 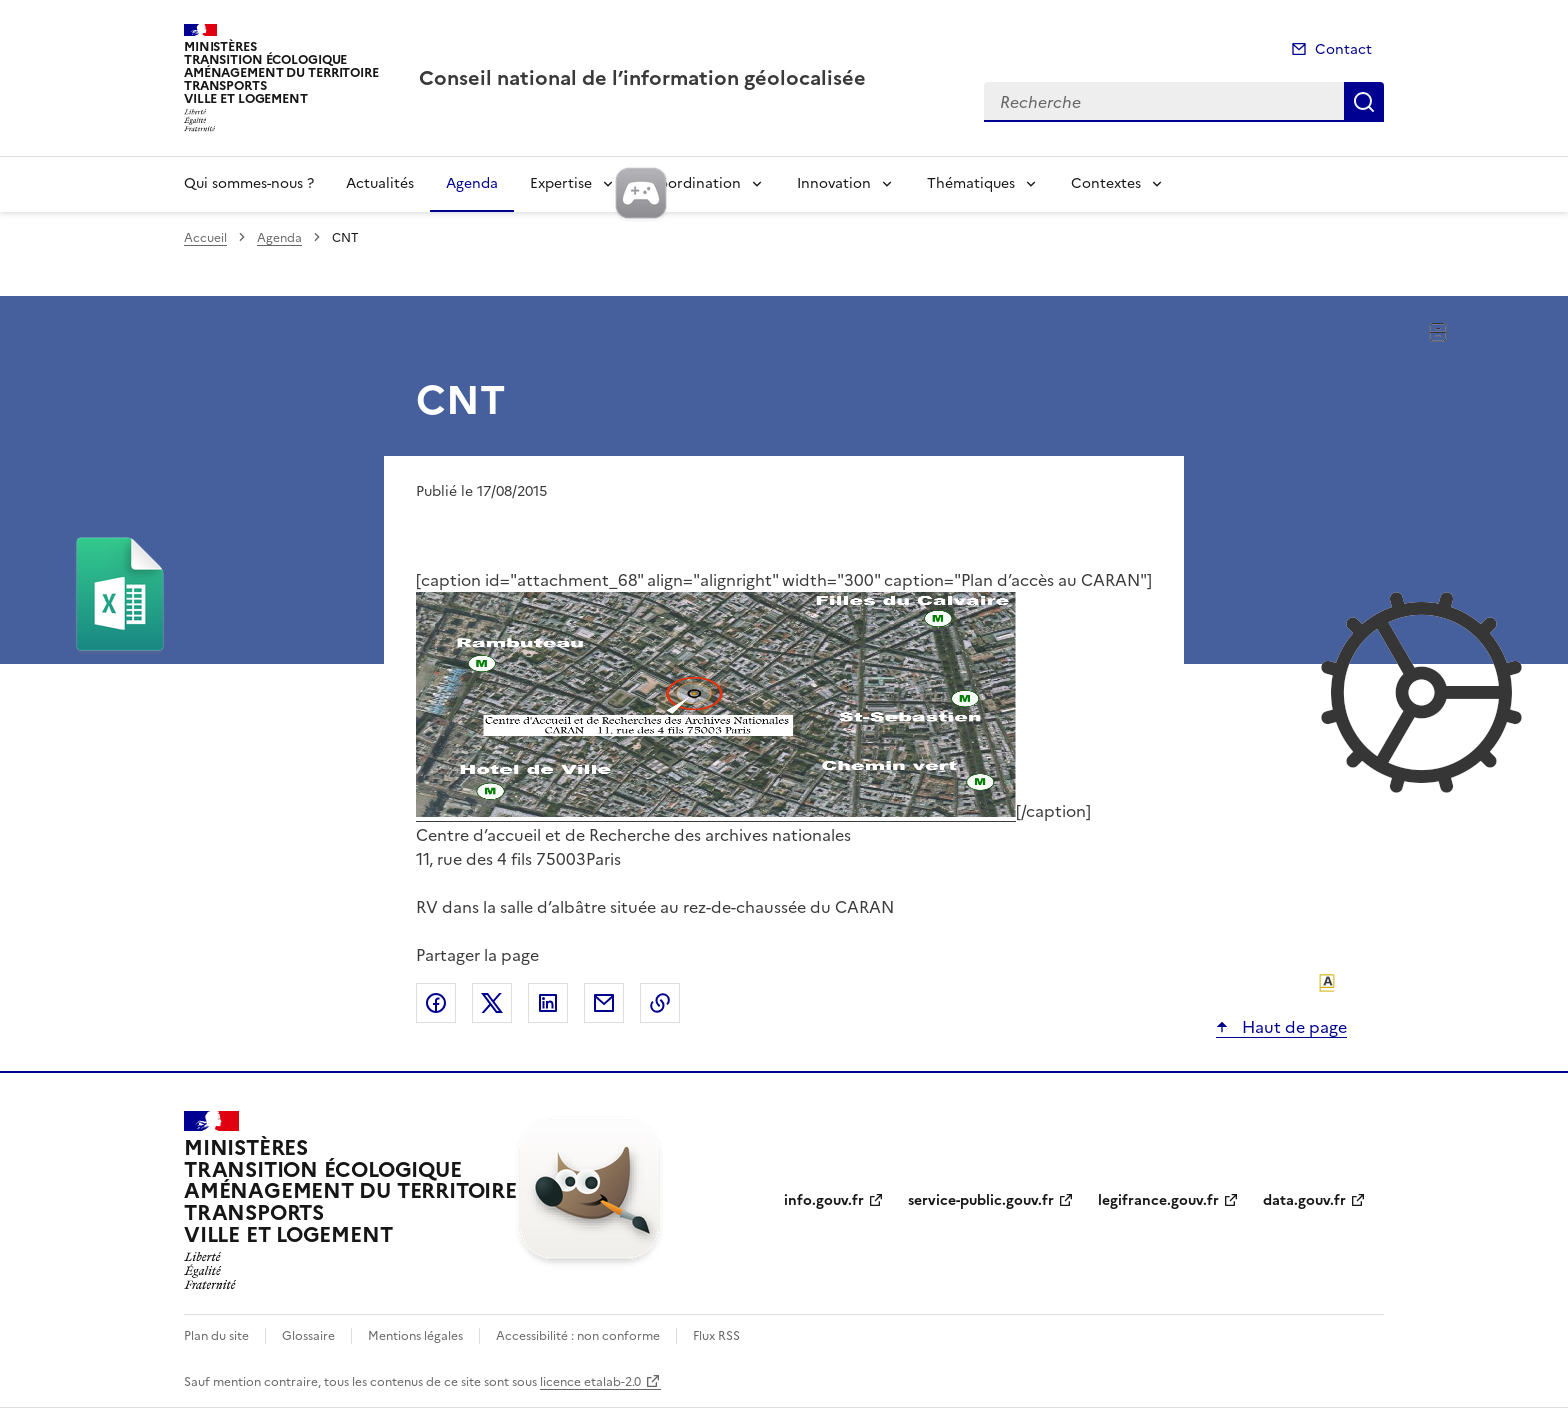 I want to click on open GIMP image editor, so click(x=589, y=1189).